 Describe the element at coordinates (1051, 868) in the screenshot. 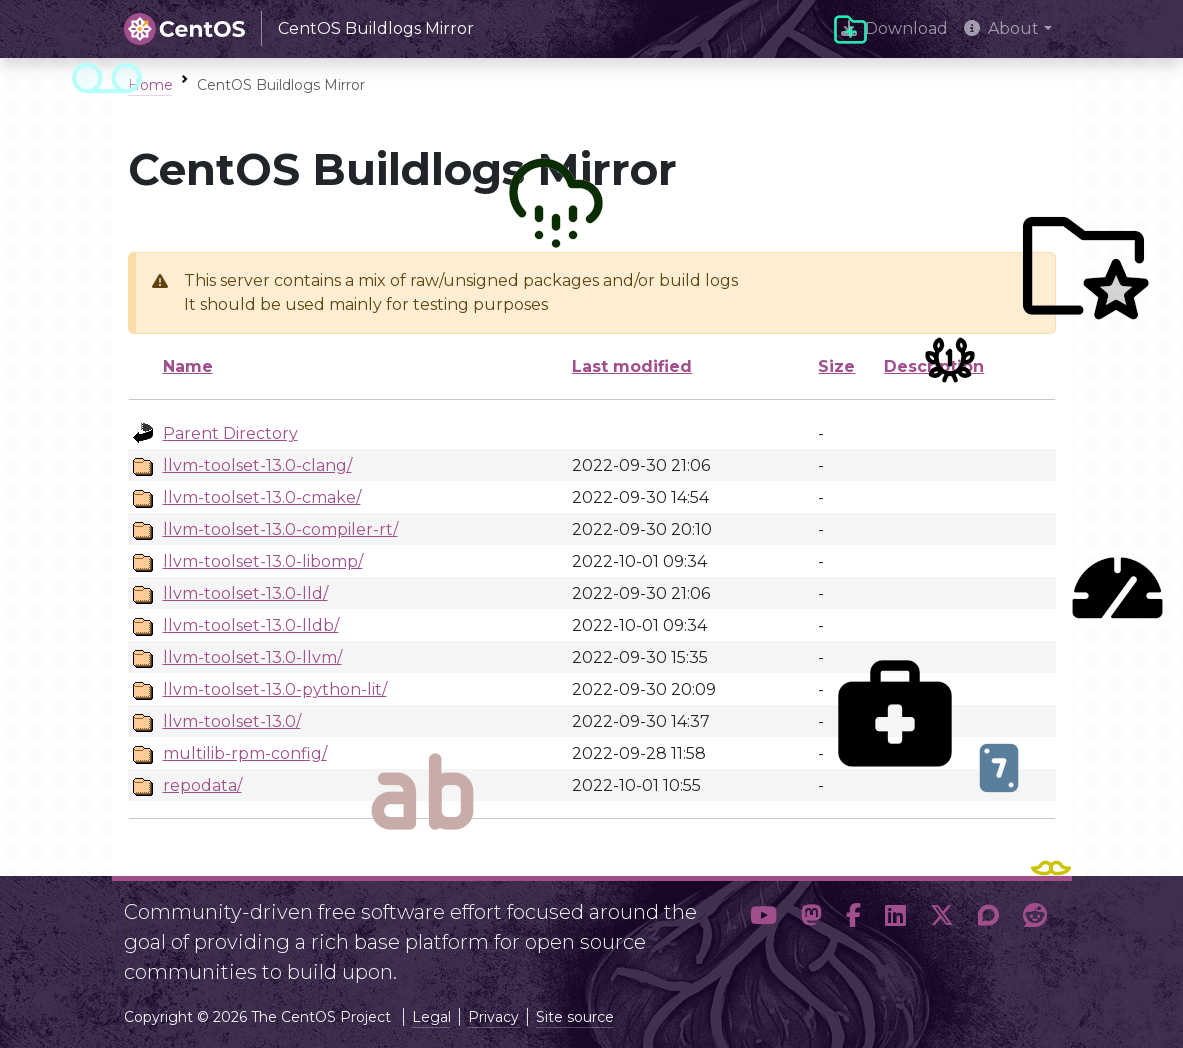

I see `apply a moustache filter or effect` at that location.